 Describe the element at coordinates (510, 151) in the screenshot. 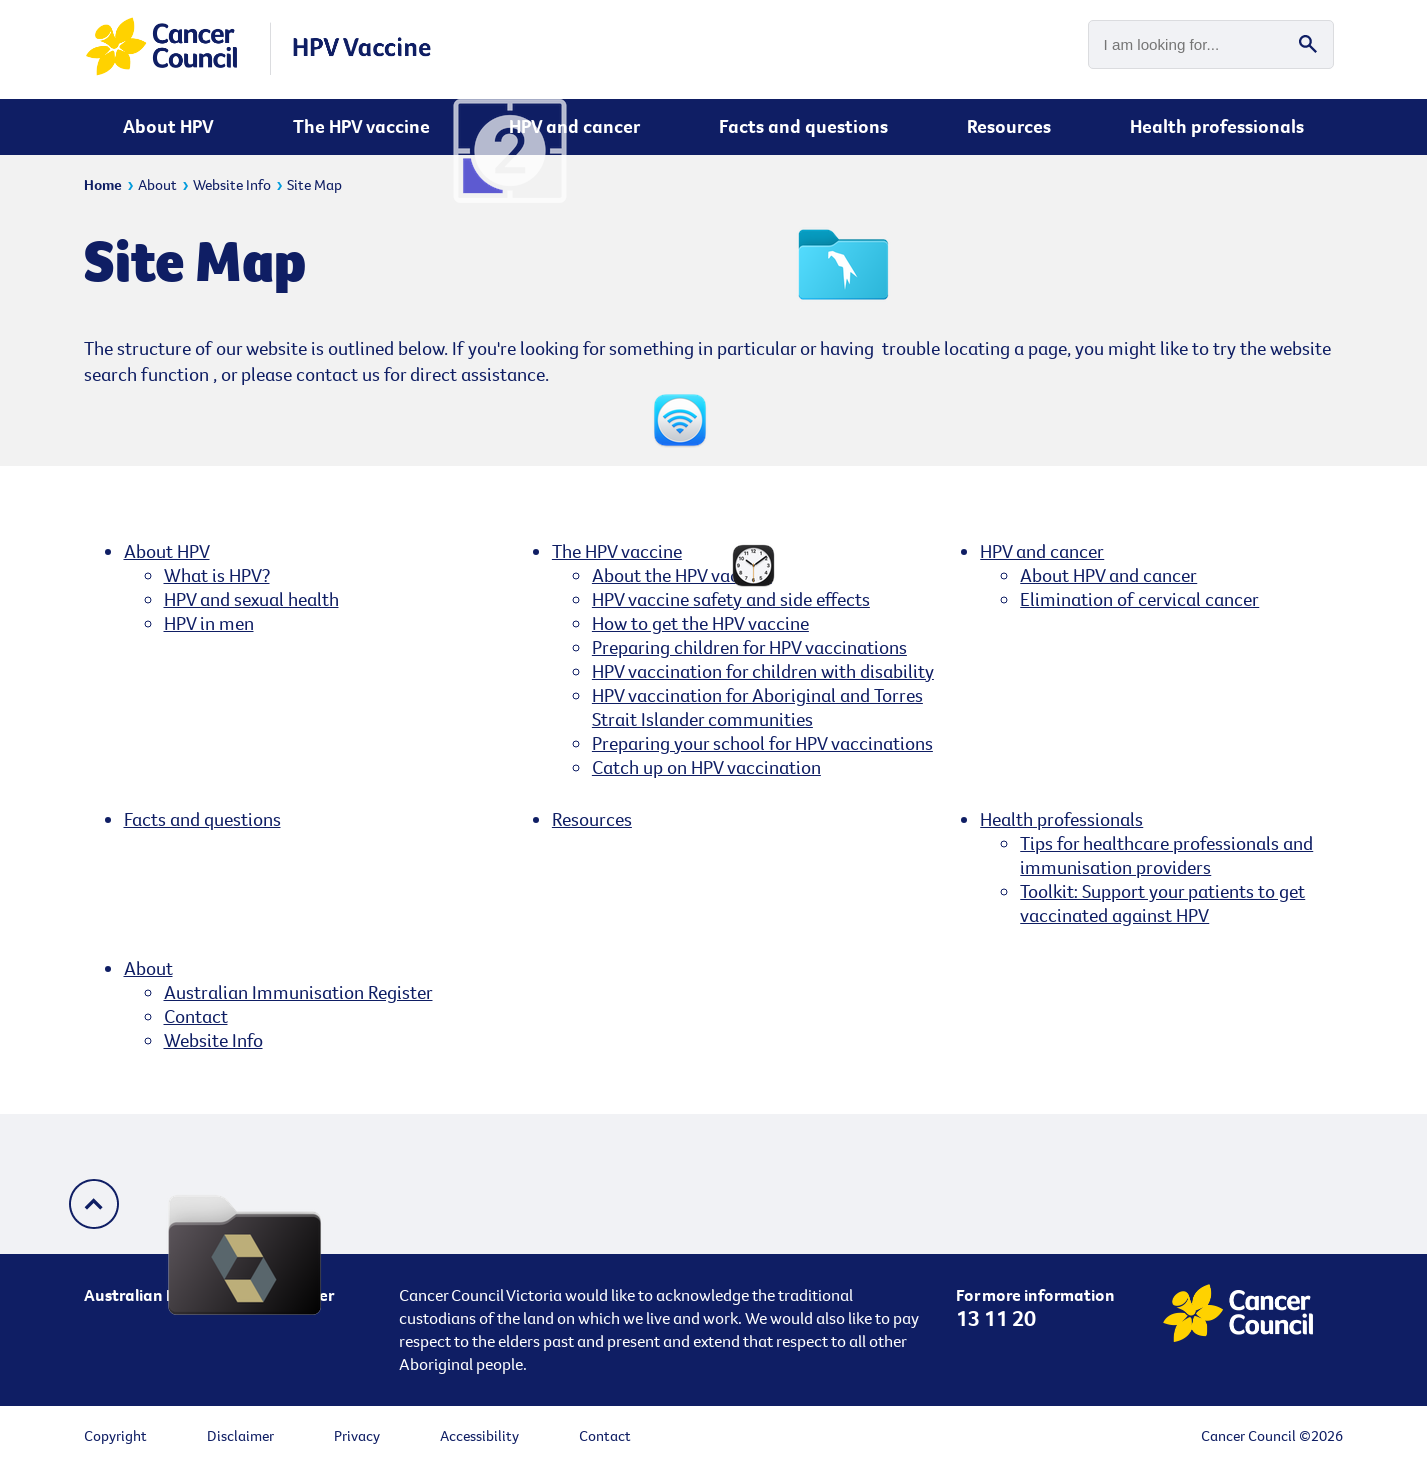

I see `generate or build a media library` at that location.